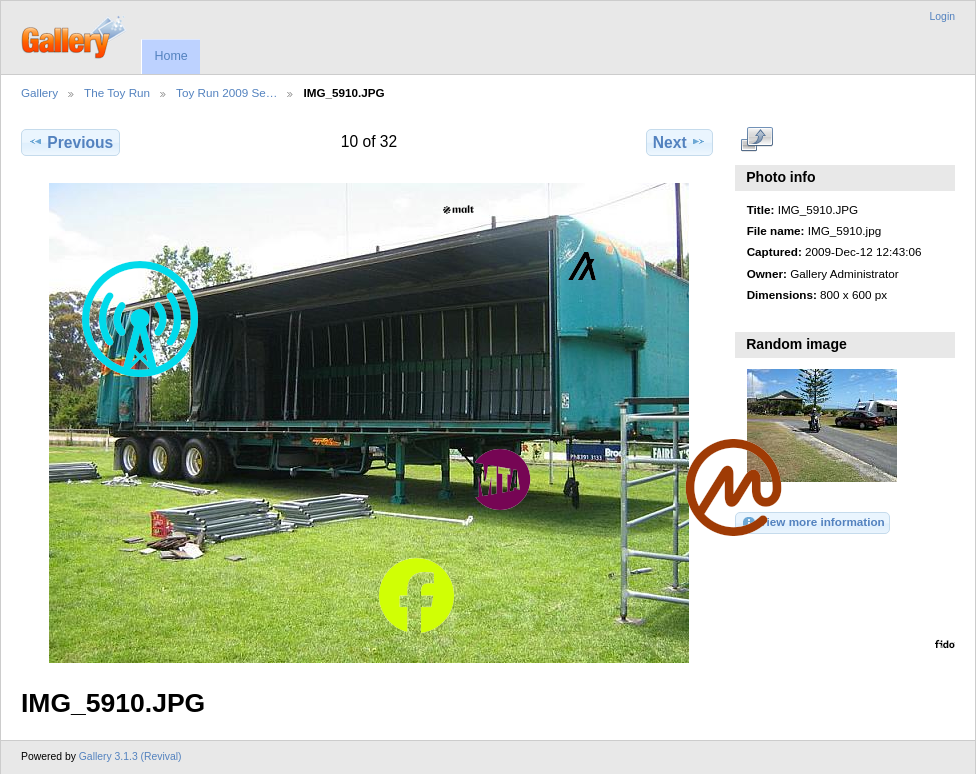 Image resolution: width=976 pixels, height=774 pixels. Describe the element at coordinates (945, 644) in the screenshot. I see `fido alliance logo indicating passwordless authentication support` at that location.